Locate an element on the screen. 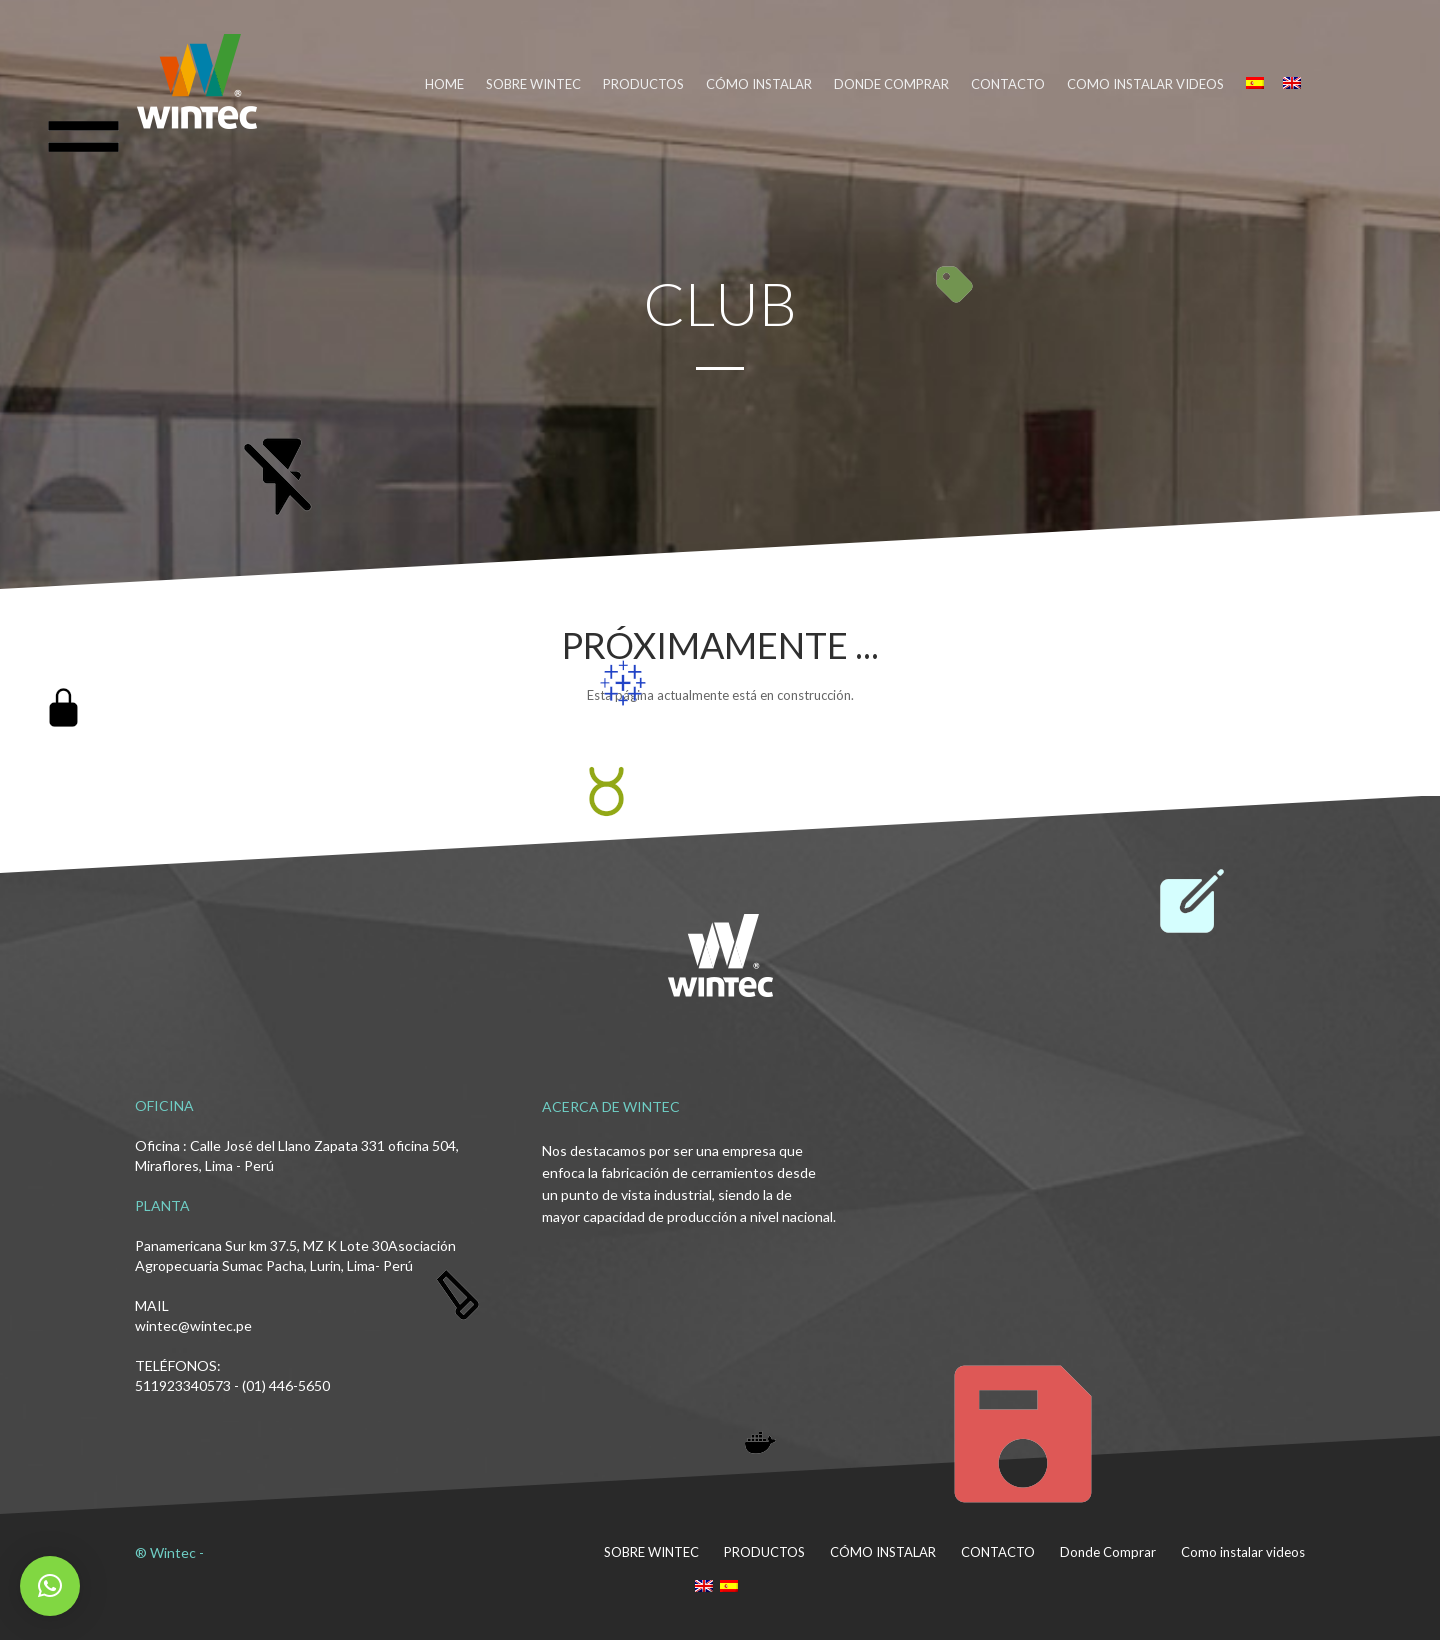  save current file or document is located at coordinates (1023, 1434).